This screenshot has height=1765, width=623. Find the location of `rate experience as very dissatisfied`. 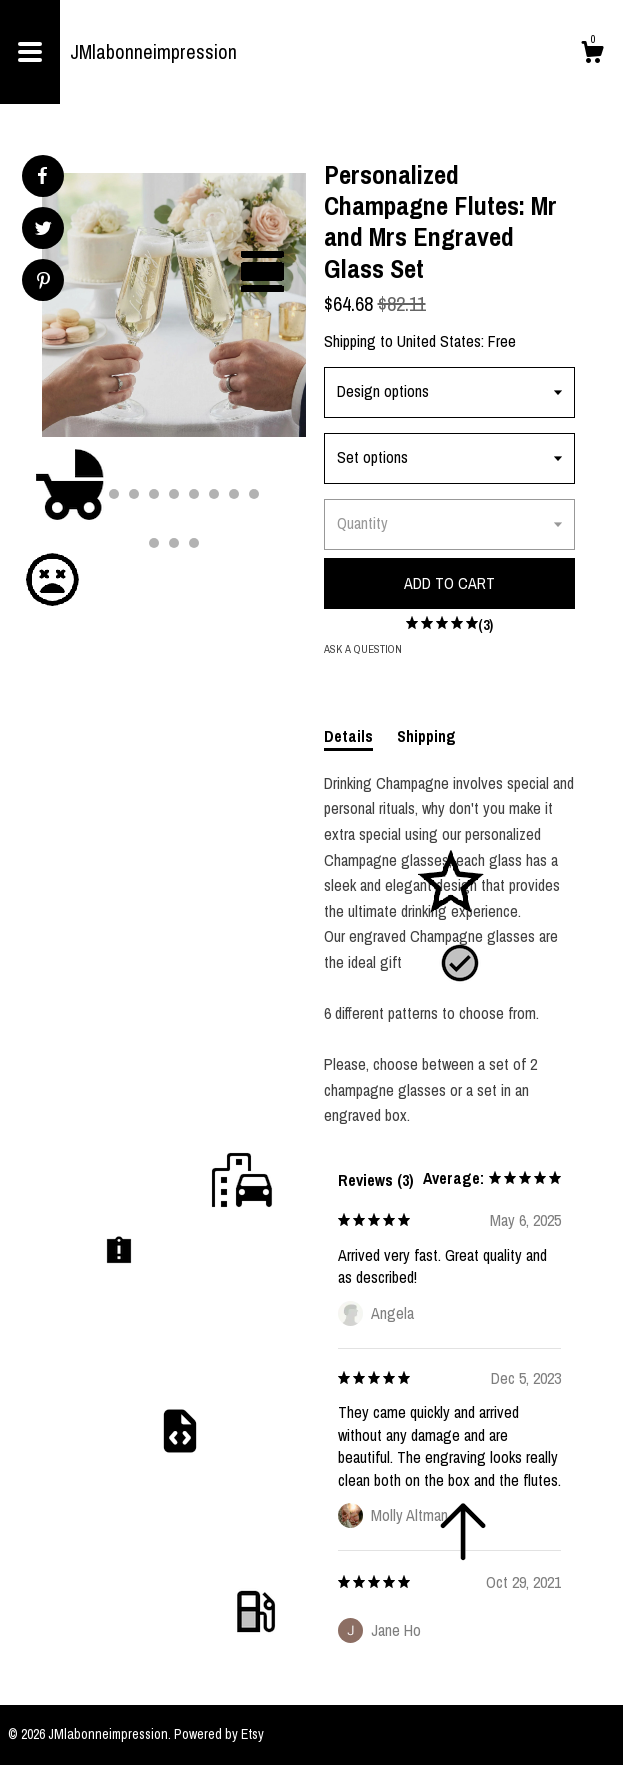

rate experience as very dissatisfied is located at coordinates (52, 579).